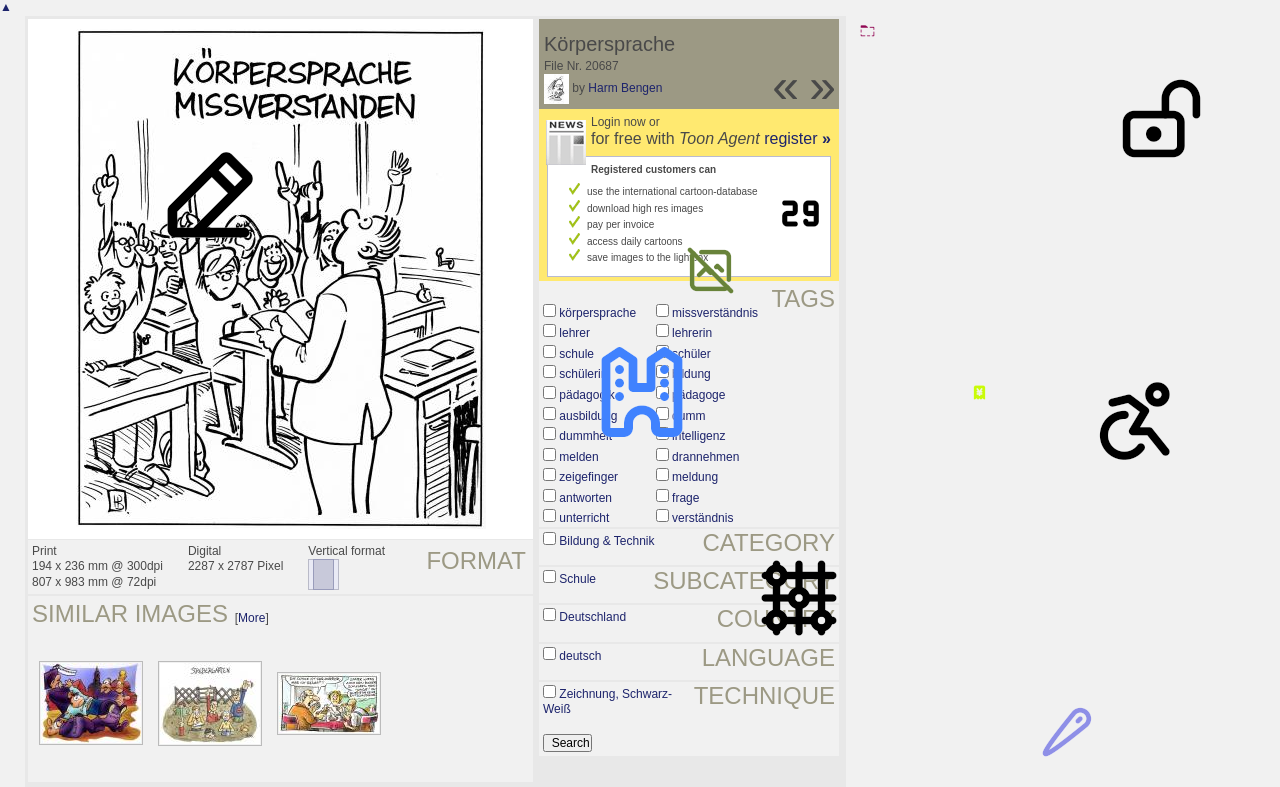 The image size is (1280, 787). What do you see at coordinates (642, 392) in the screenshot?
I see `access fortress or castle-related content` at bounding box center [642, 392].